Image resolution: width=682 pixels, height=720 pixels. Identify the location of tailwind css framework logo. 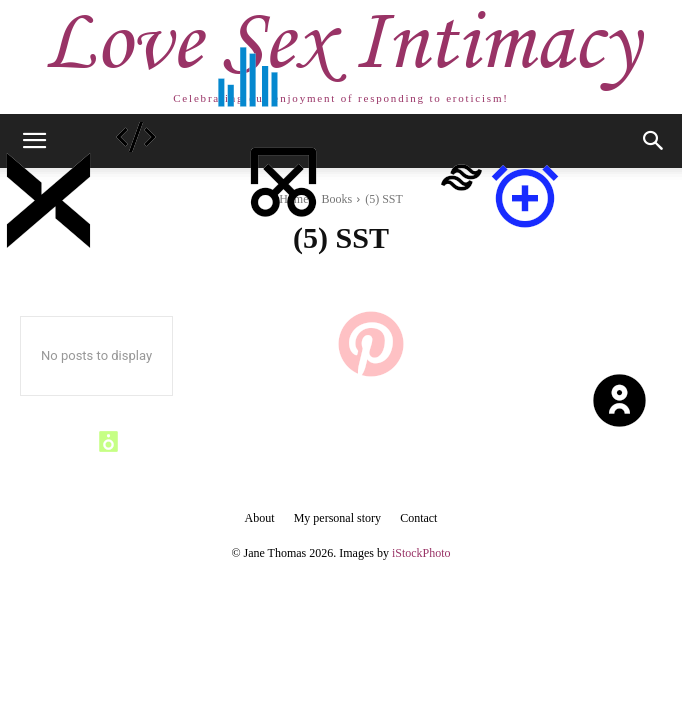
(461, 177).